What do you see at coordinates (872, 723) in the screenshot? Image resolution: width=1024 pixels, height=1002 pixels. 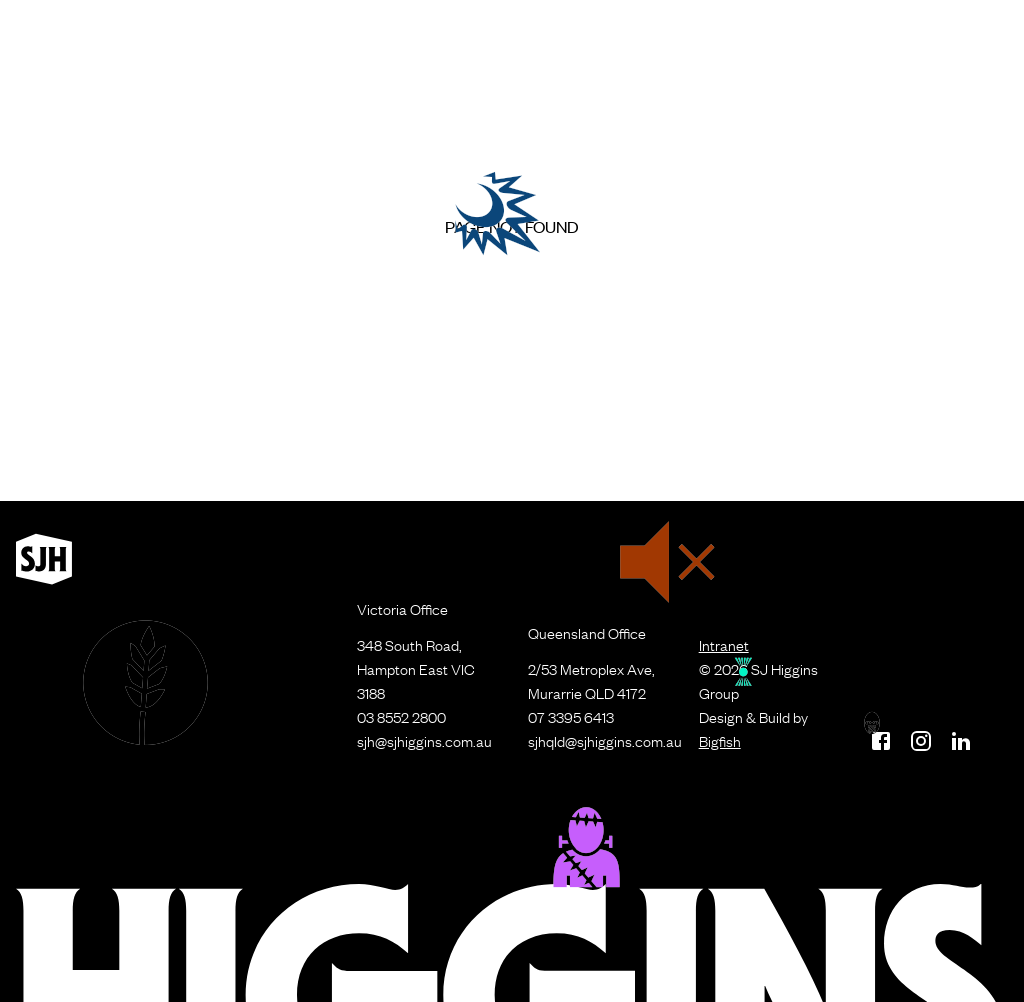 I see `indicates a user or contact has been muted` at bounding box center [872, 723].